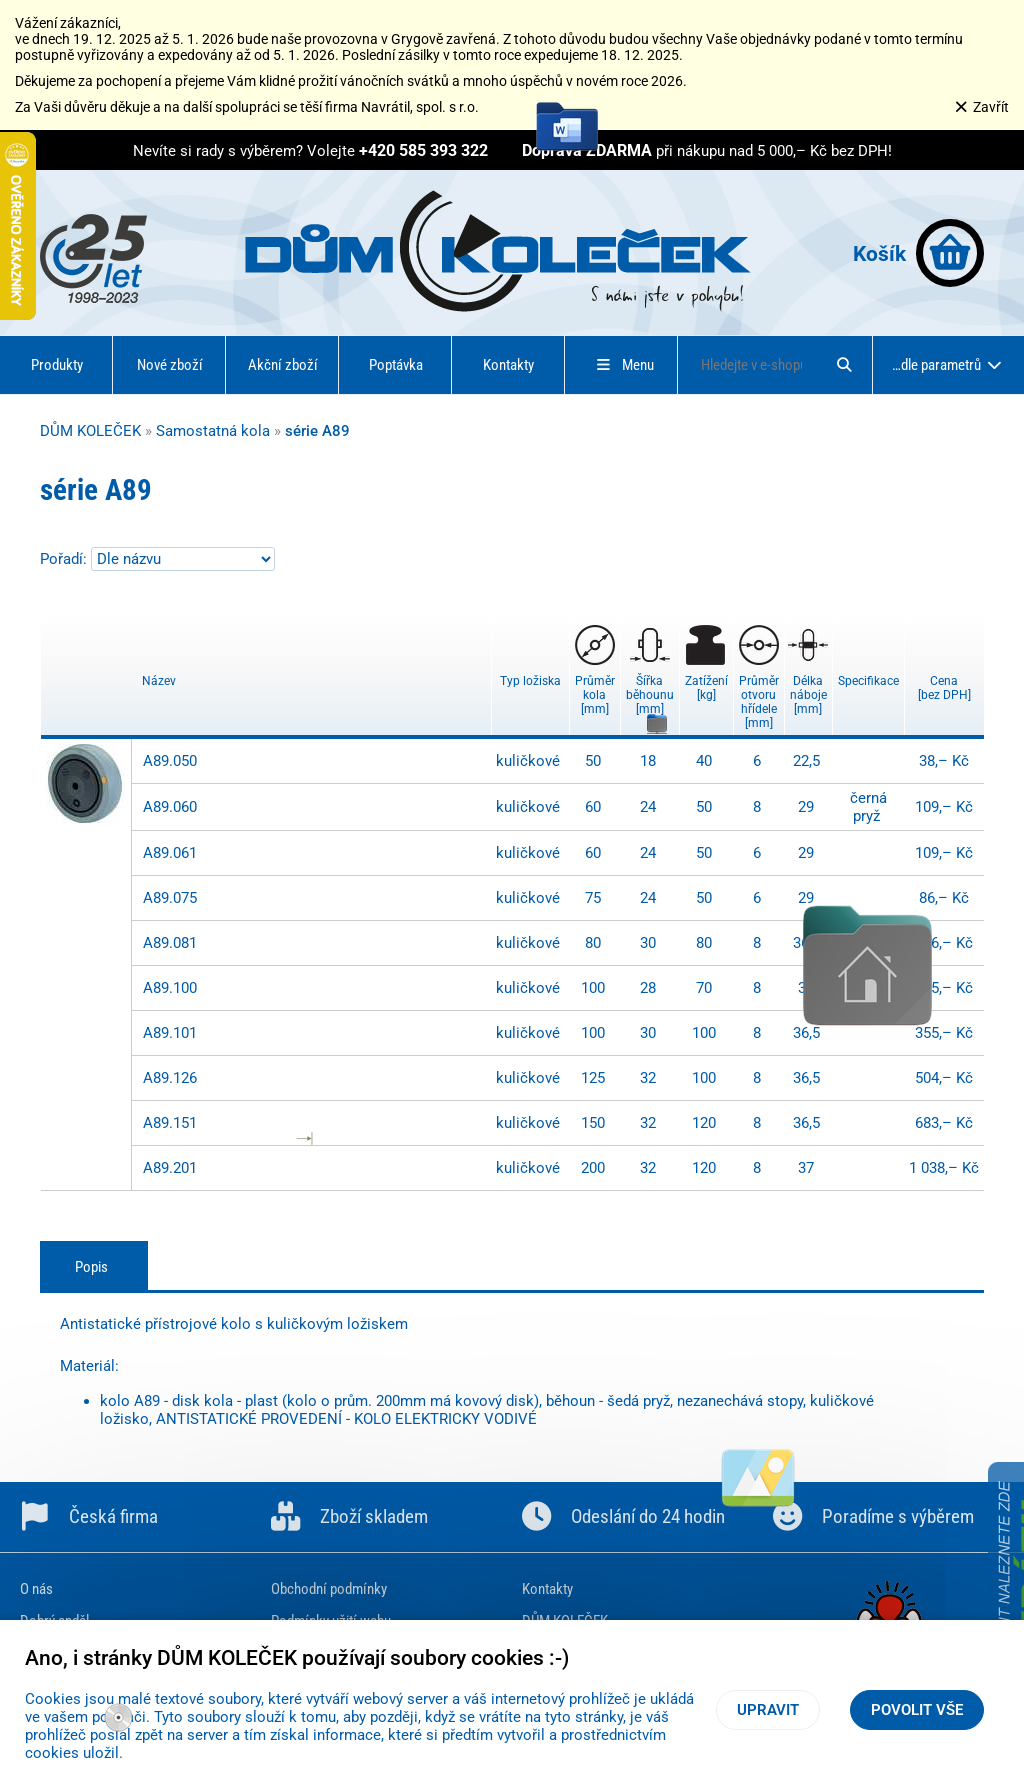 Image resolution: width=1024 pixels, height=1787 pixels. I want to click on open graphics applications folder, so click(758, 1478).